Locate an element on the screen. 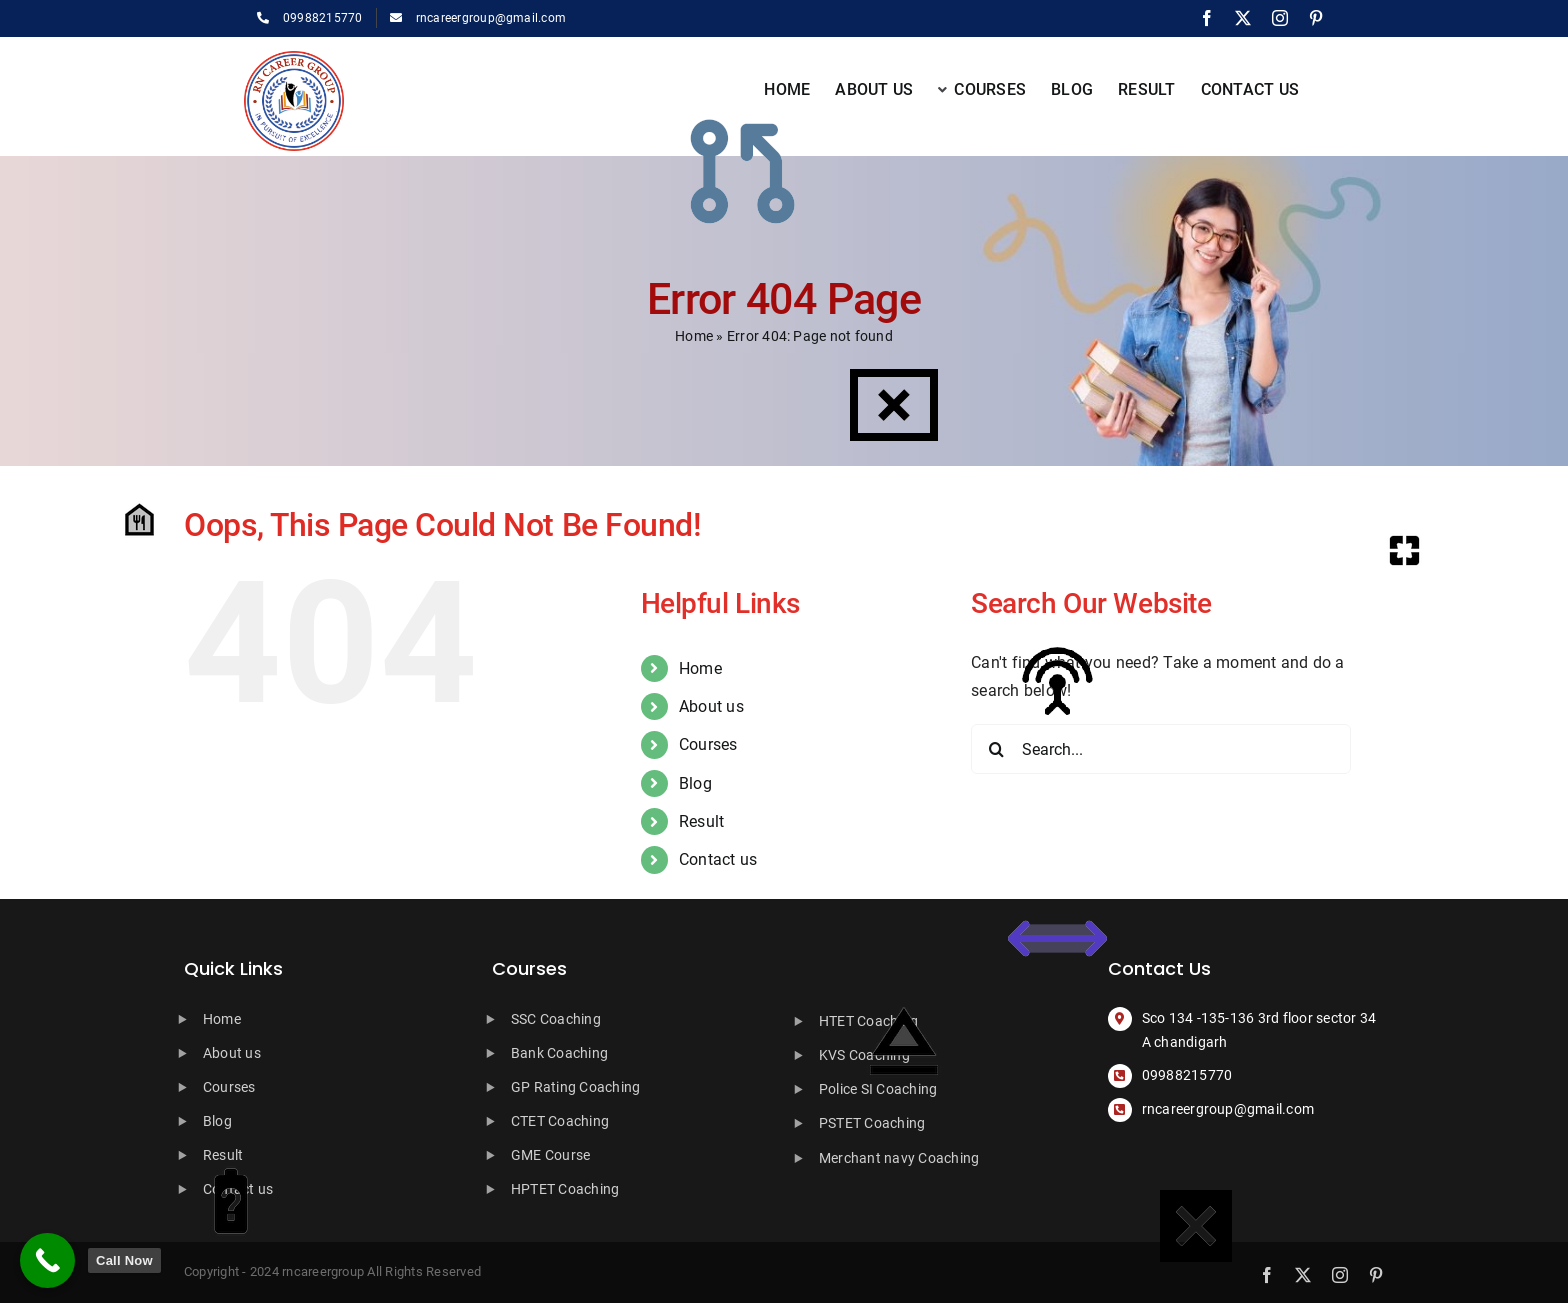 Image resolution: width=1568 pixels, height=1303 pixels. eject removable media or disc is located at coordinates (904, 1041).